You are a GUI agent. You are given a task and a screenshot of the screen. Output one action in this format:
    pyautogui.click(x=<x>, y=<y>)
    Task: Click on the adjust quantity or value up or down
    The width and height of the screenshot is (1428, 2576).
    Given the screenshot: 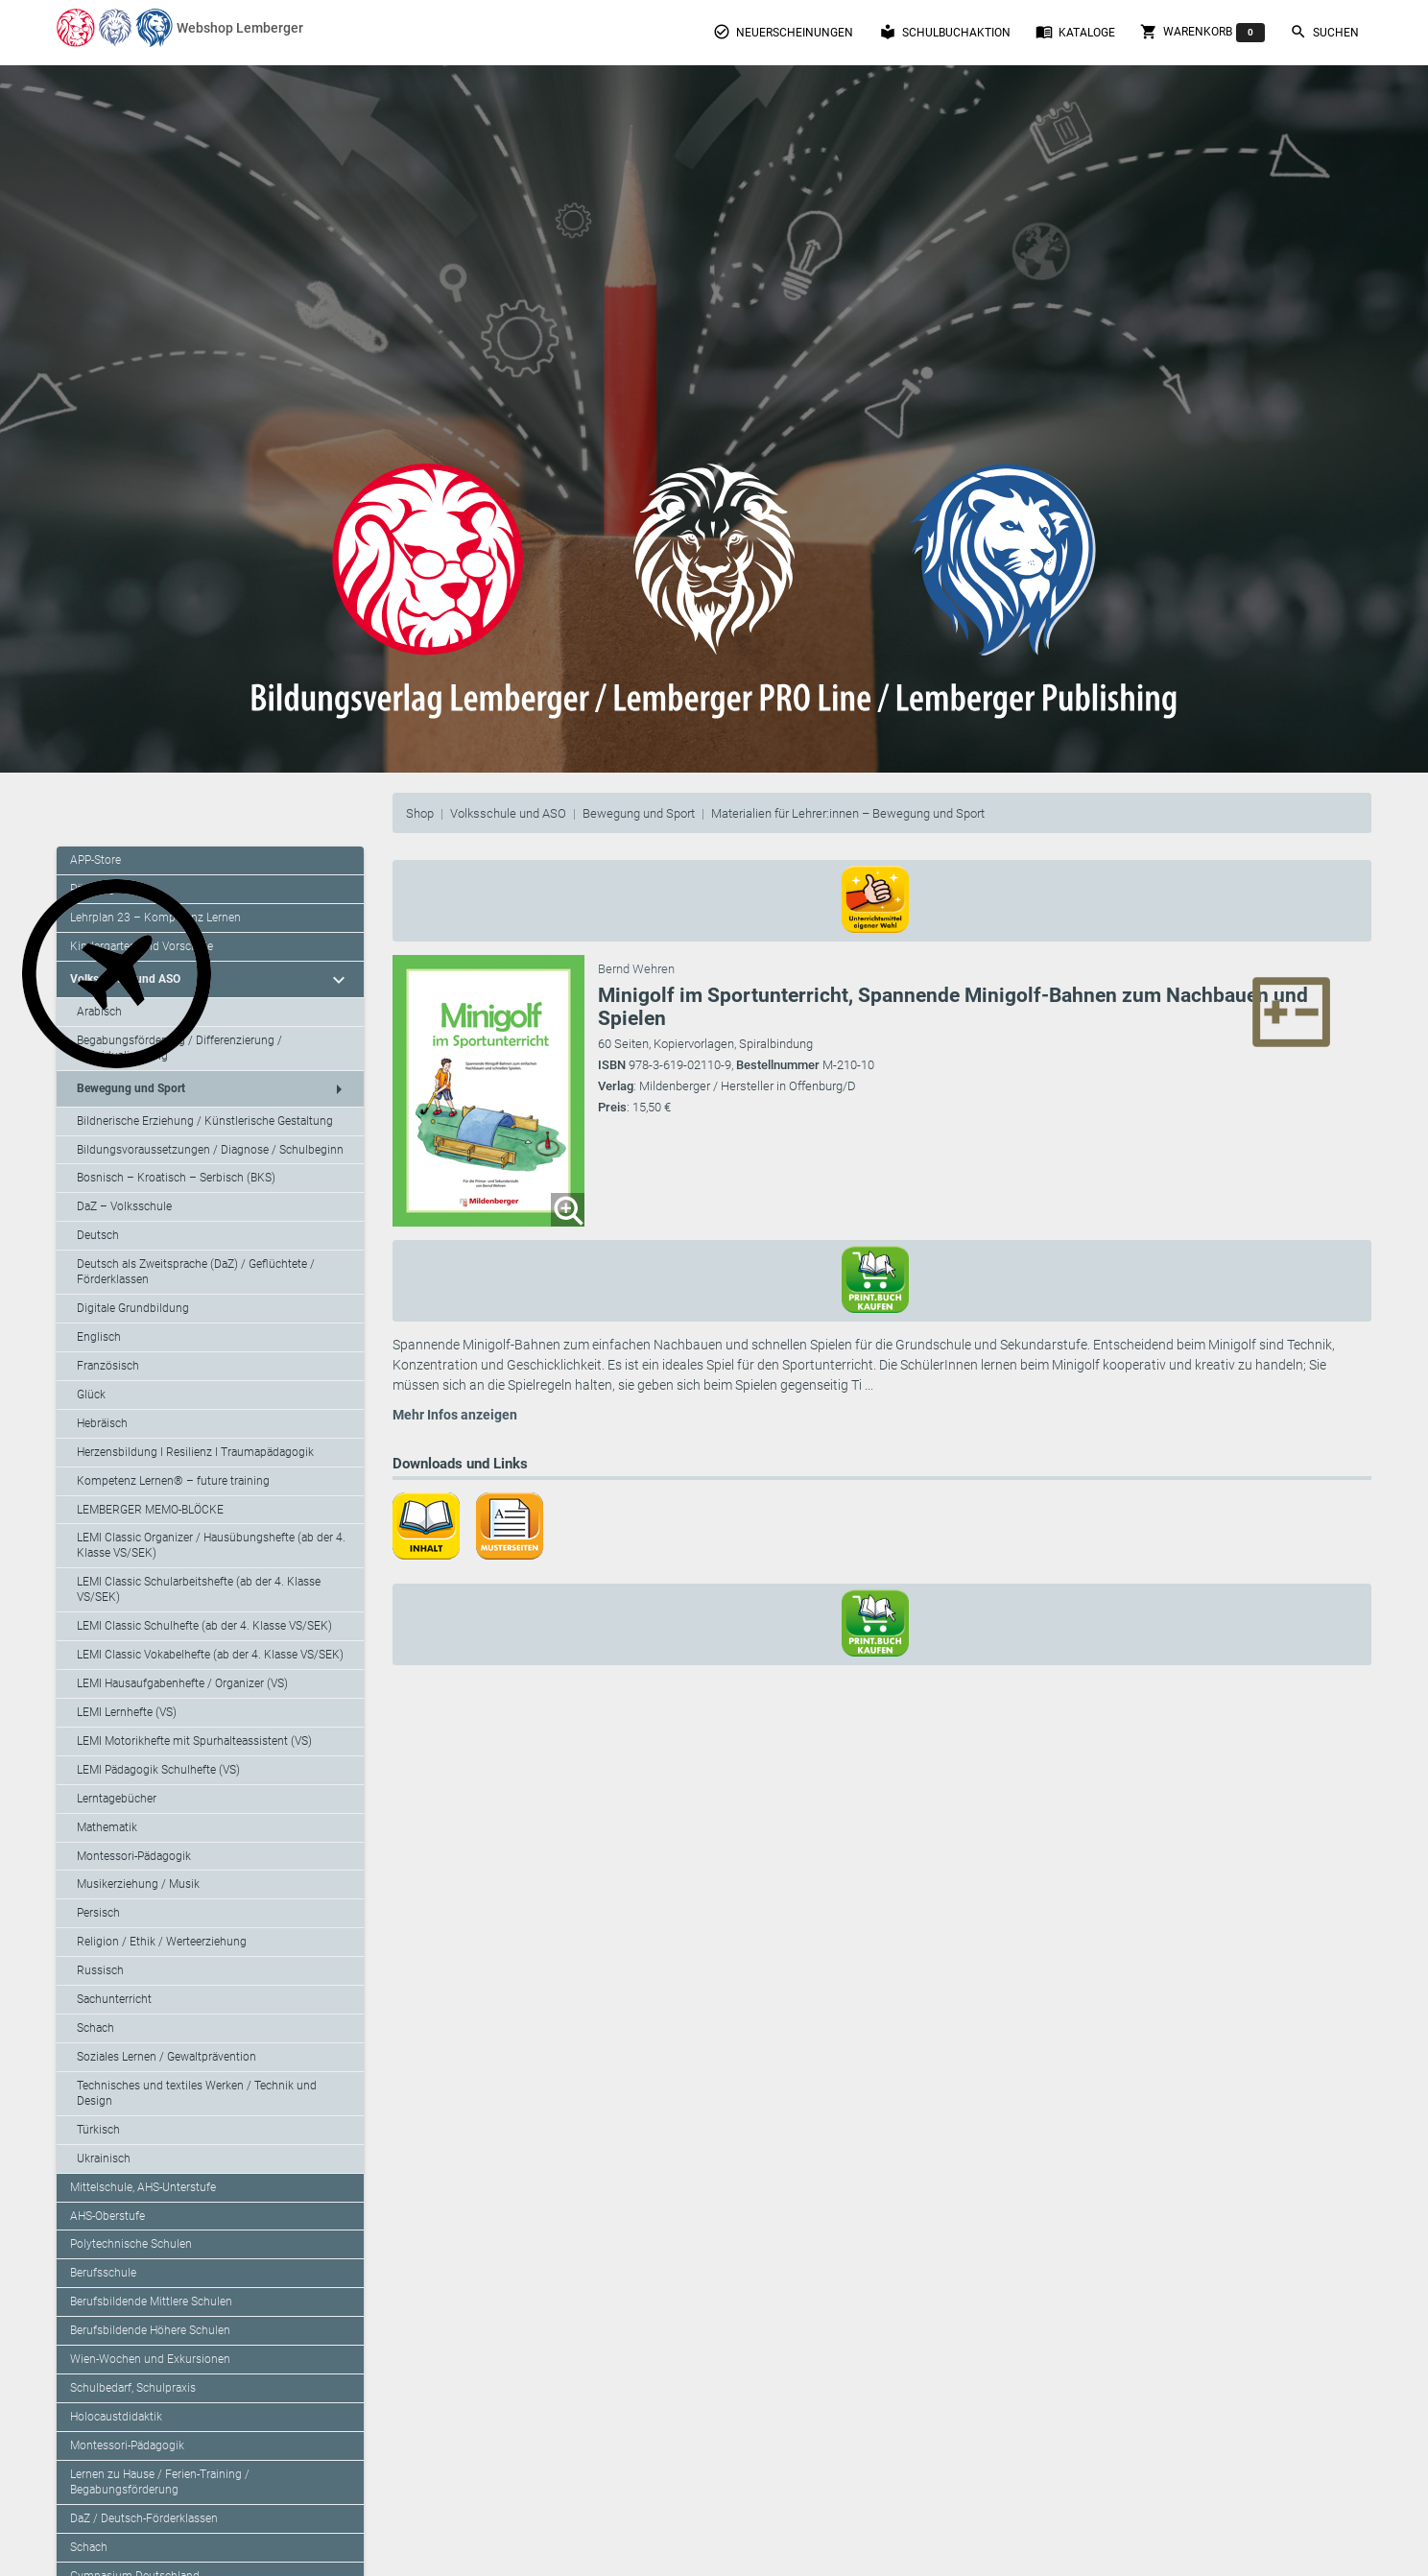 What is the action you would take?
    pyautogui.click(x=1291, y=1012)
    